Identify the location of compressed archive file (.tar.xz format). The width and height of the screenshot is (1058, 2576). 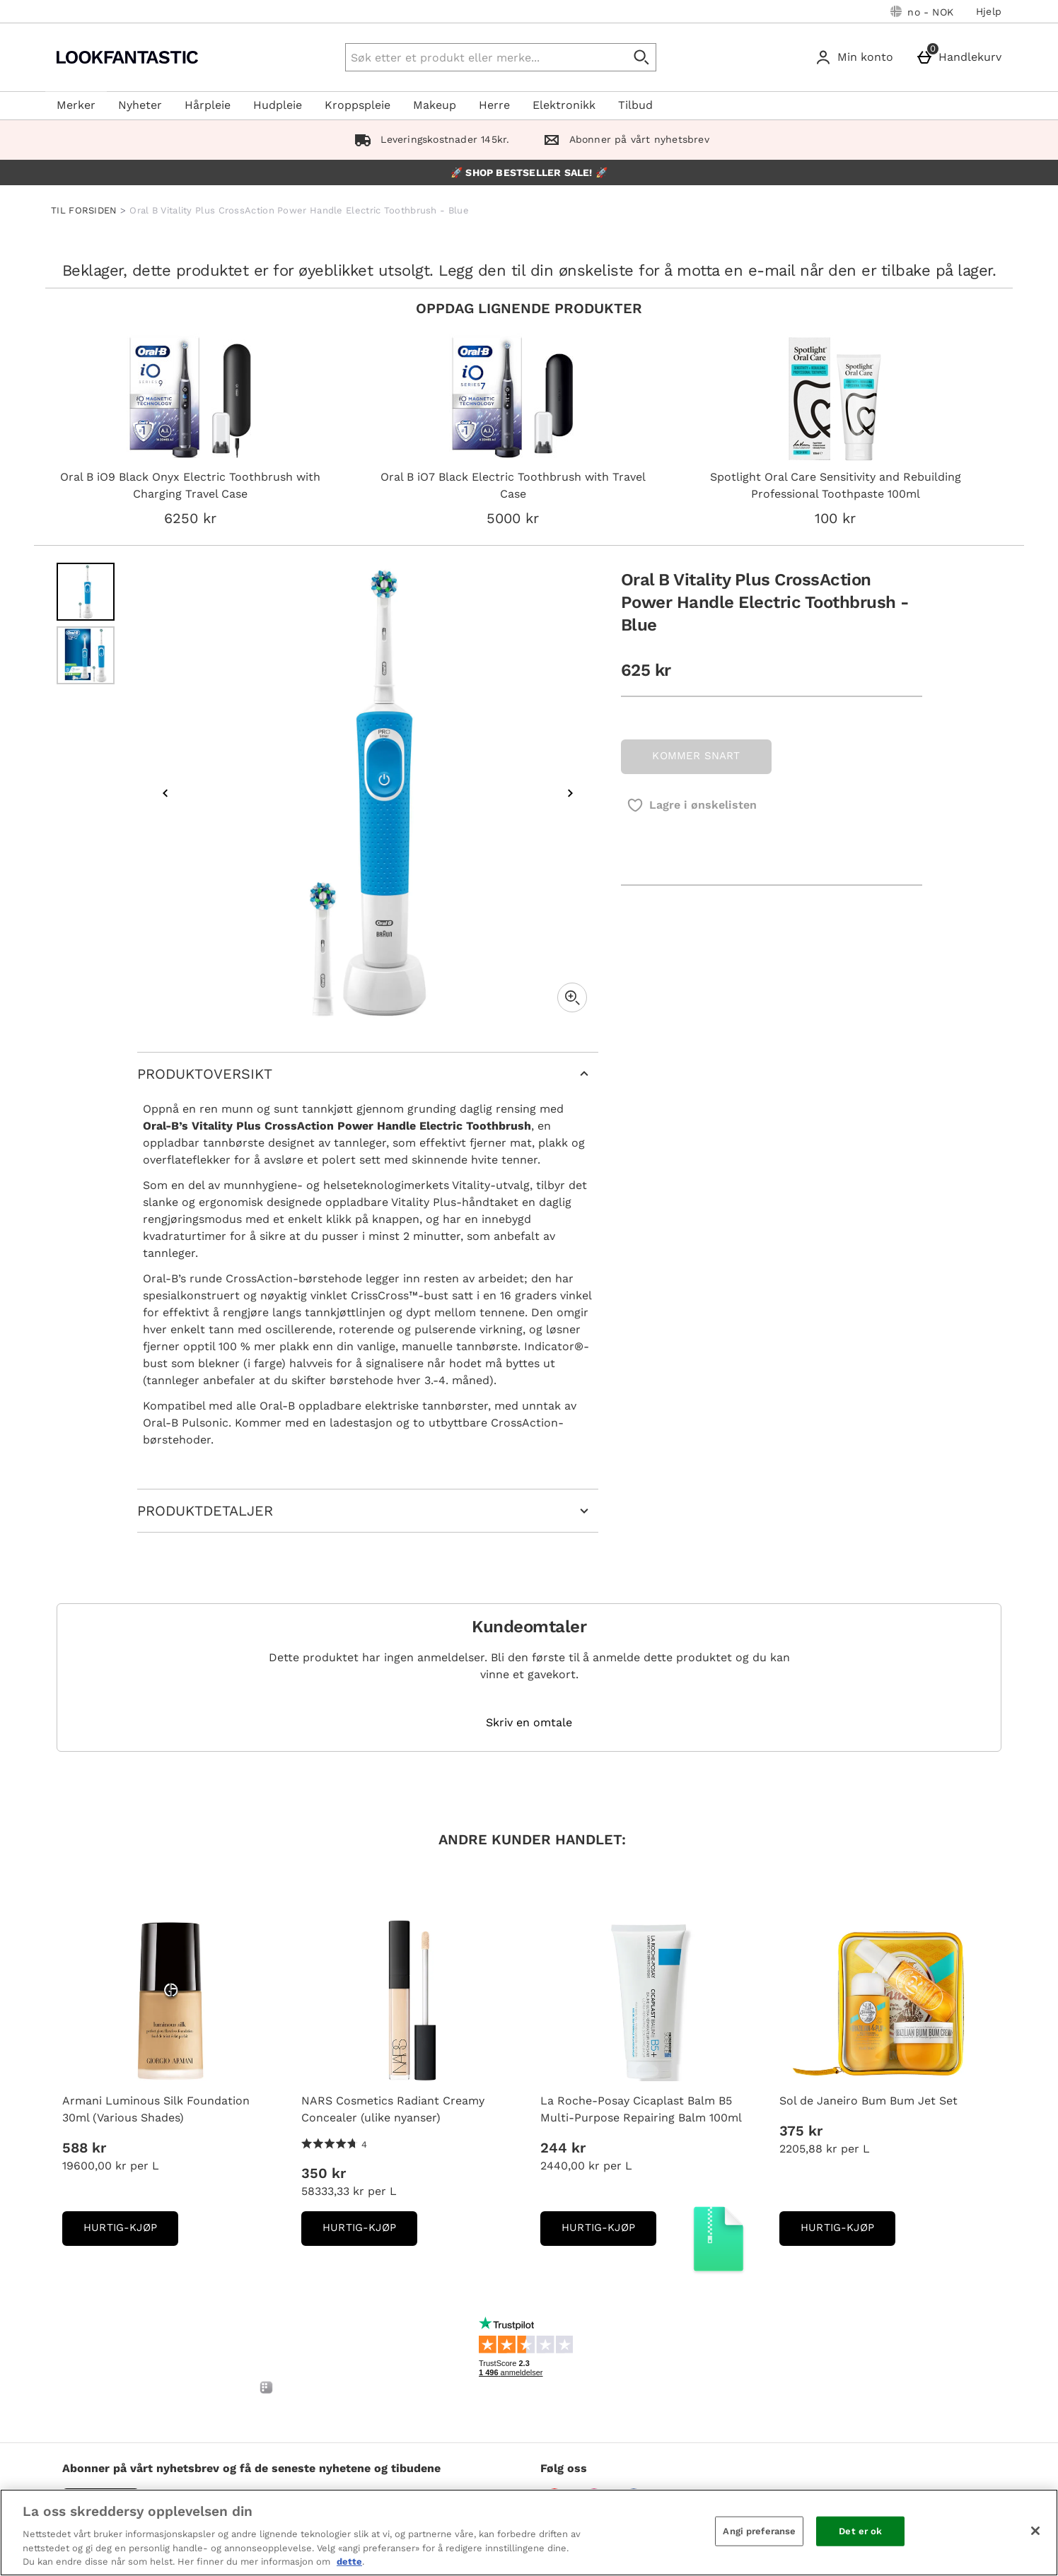
(719, 2240).